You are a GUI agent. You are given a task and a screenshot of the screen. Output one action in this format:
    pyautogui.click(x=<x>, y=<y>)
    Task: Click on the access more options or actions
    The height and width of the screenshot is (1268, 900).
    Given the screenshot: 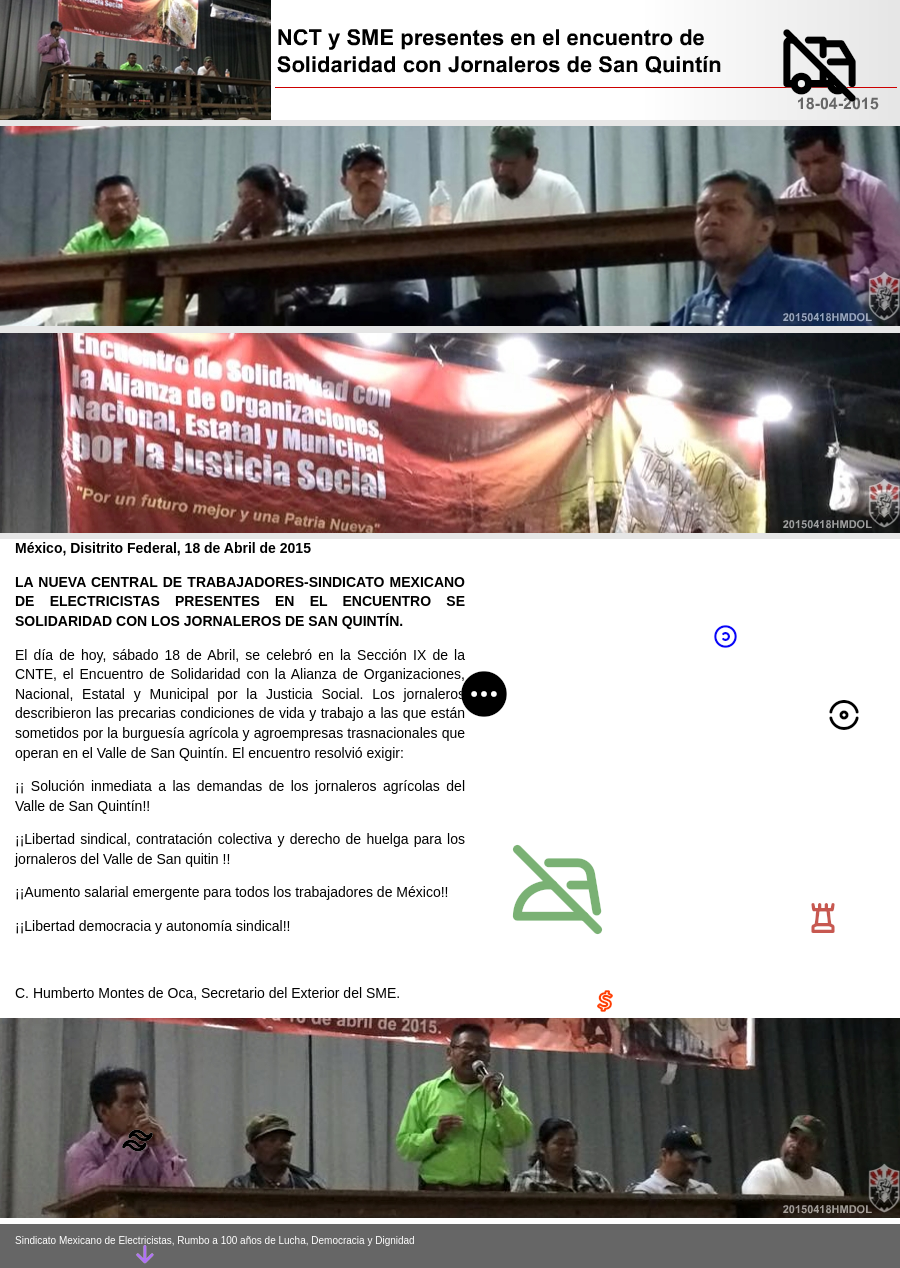 What is the action you would take?
    pyautogui.click(x=484, y=694)
    